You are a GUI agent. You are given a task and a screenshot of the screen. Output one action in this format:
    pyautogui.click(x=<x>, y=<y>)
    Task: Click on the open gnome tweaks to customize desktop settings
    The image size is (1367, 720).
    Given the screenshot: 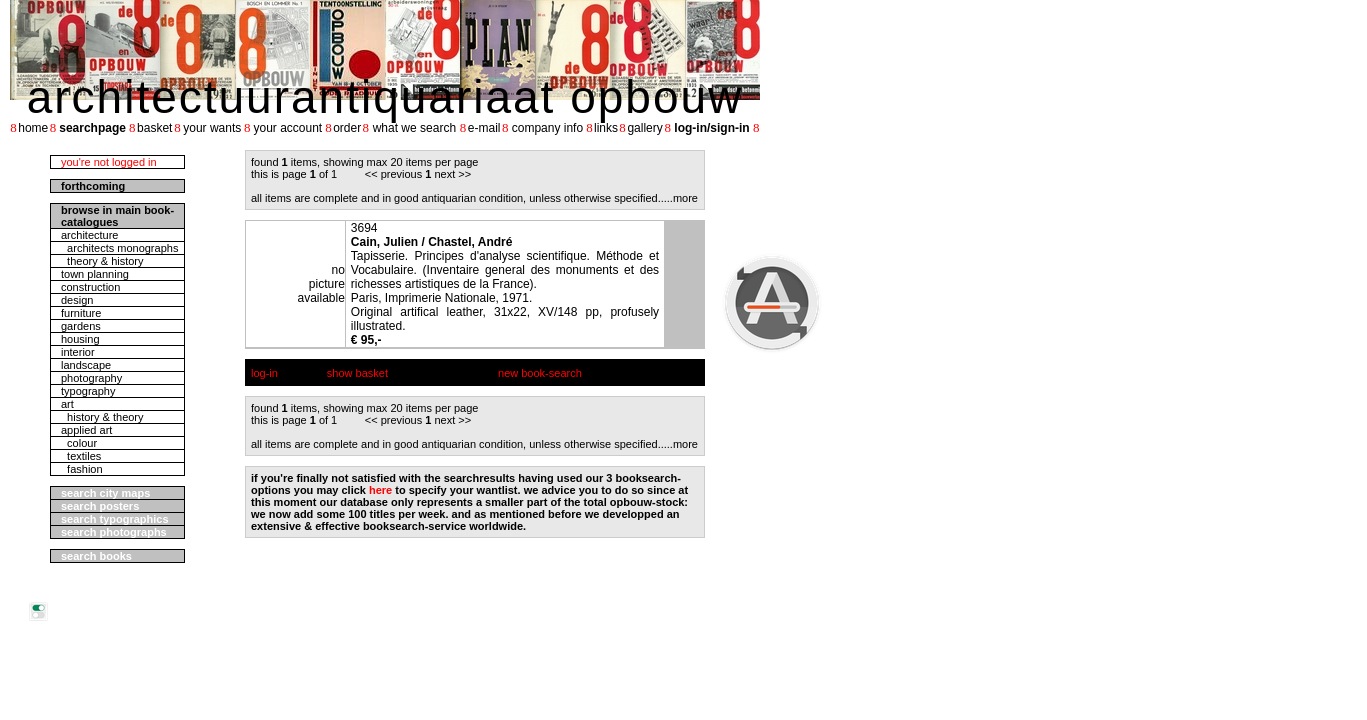 What is the action you would take?
    pyautogui.click(x=38, y=611)
    